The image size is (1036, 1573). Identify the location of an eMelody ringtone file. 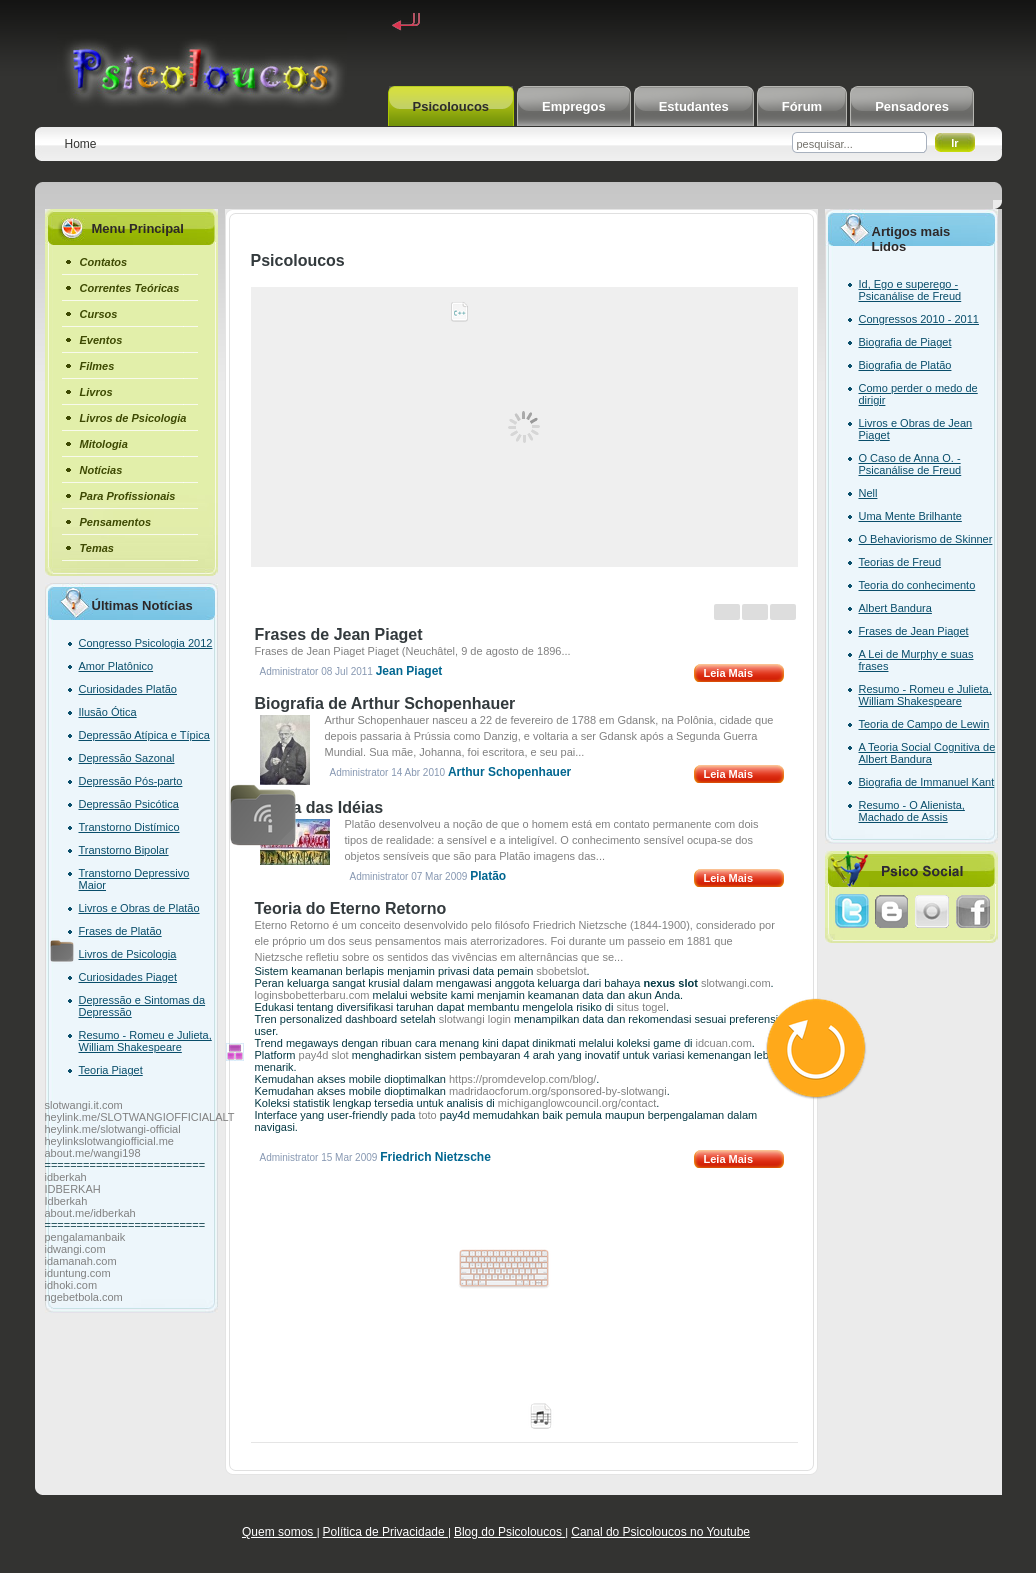
(541, 1416).